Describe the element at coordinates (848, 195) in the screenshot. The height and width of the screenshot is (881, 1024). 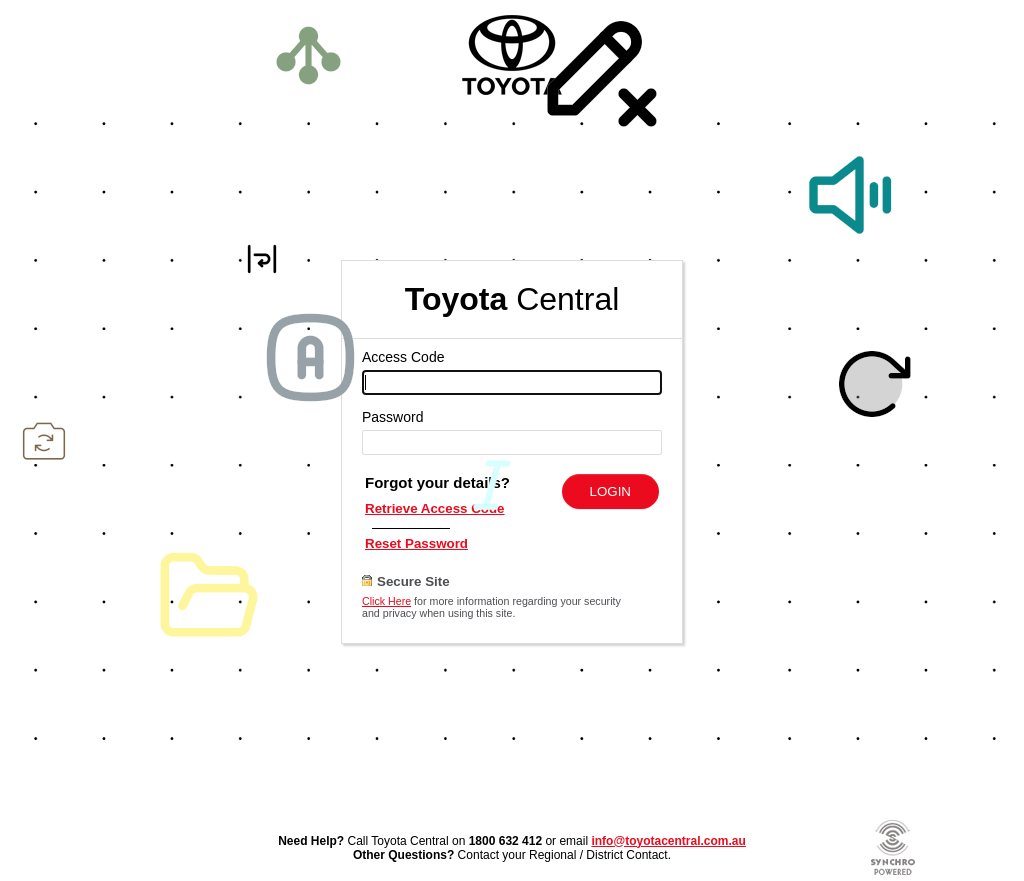
I see `increase or maximize volume` at that location.